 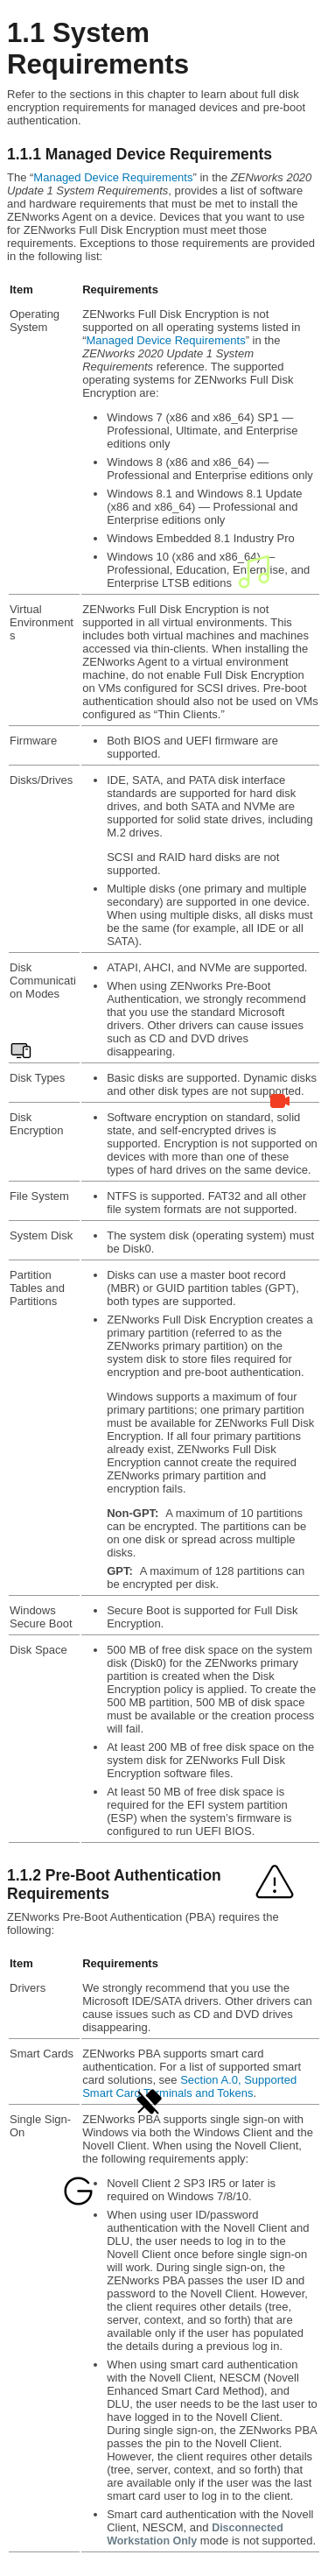 I want to click on access music or audio player, so click(x=255, y=572).